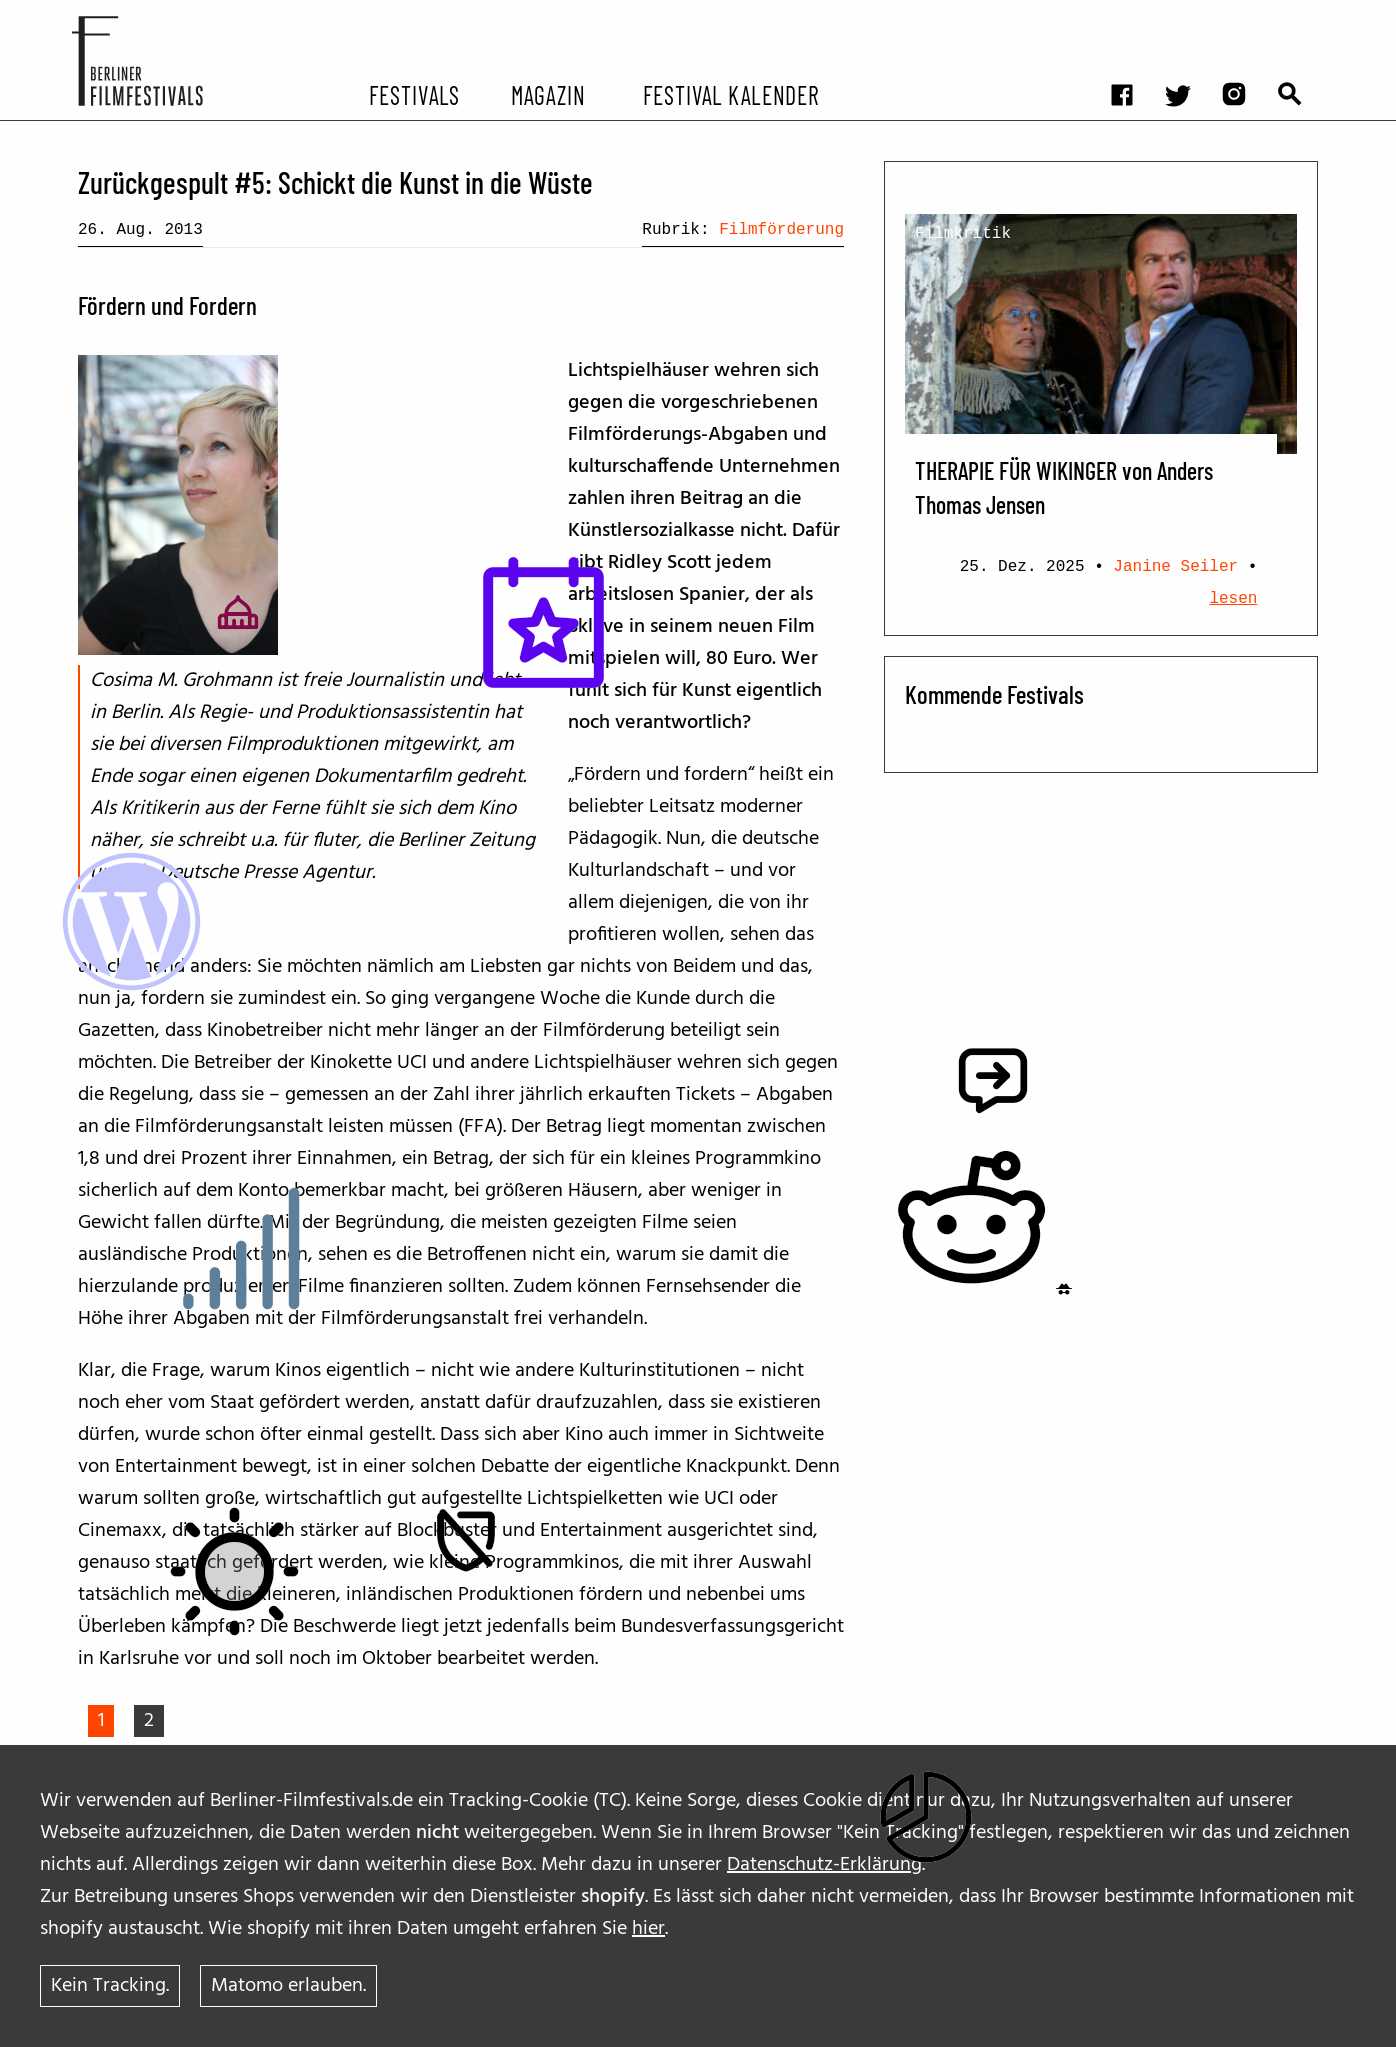 This screenshot has width=1396, height=2047. Describe the element at coordinates (131, 921) in the screenshot. I see `link to WordPress website or blog` at that location.